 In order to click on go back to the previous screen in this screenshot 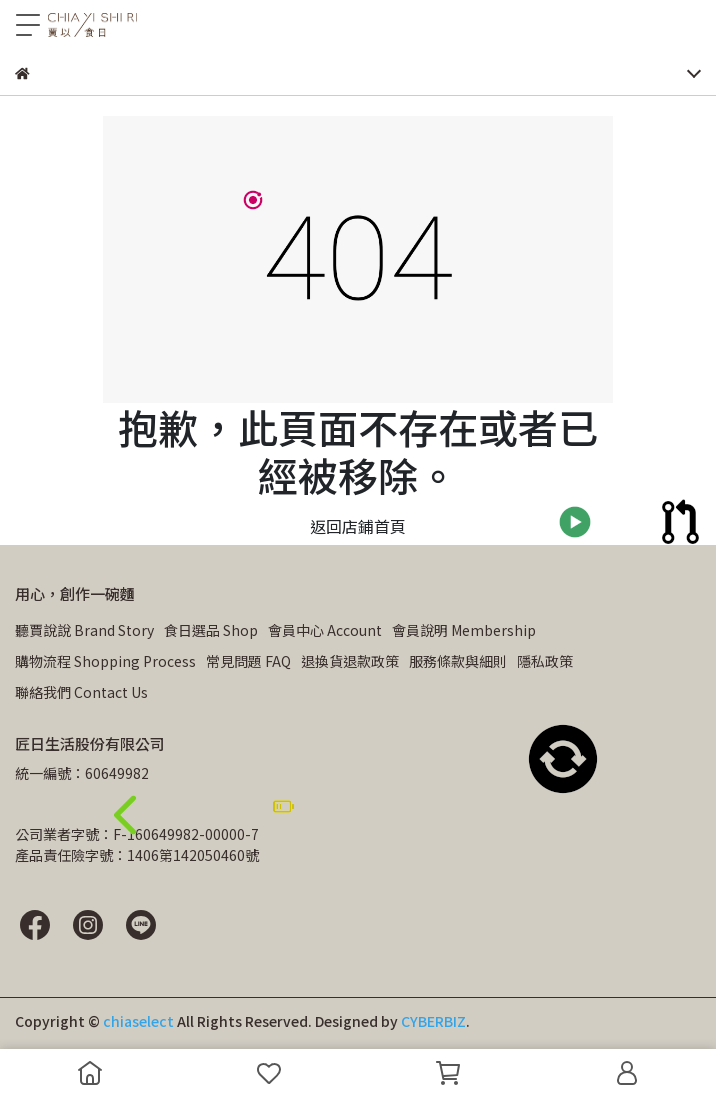, I will do `click(125, 815)`.